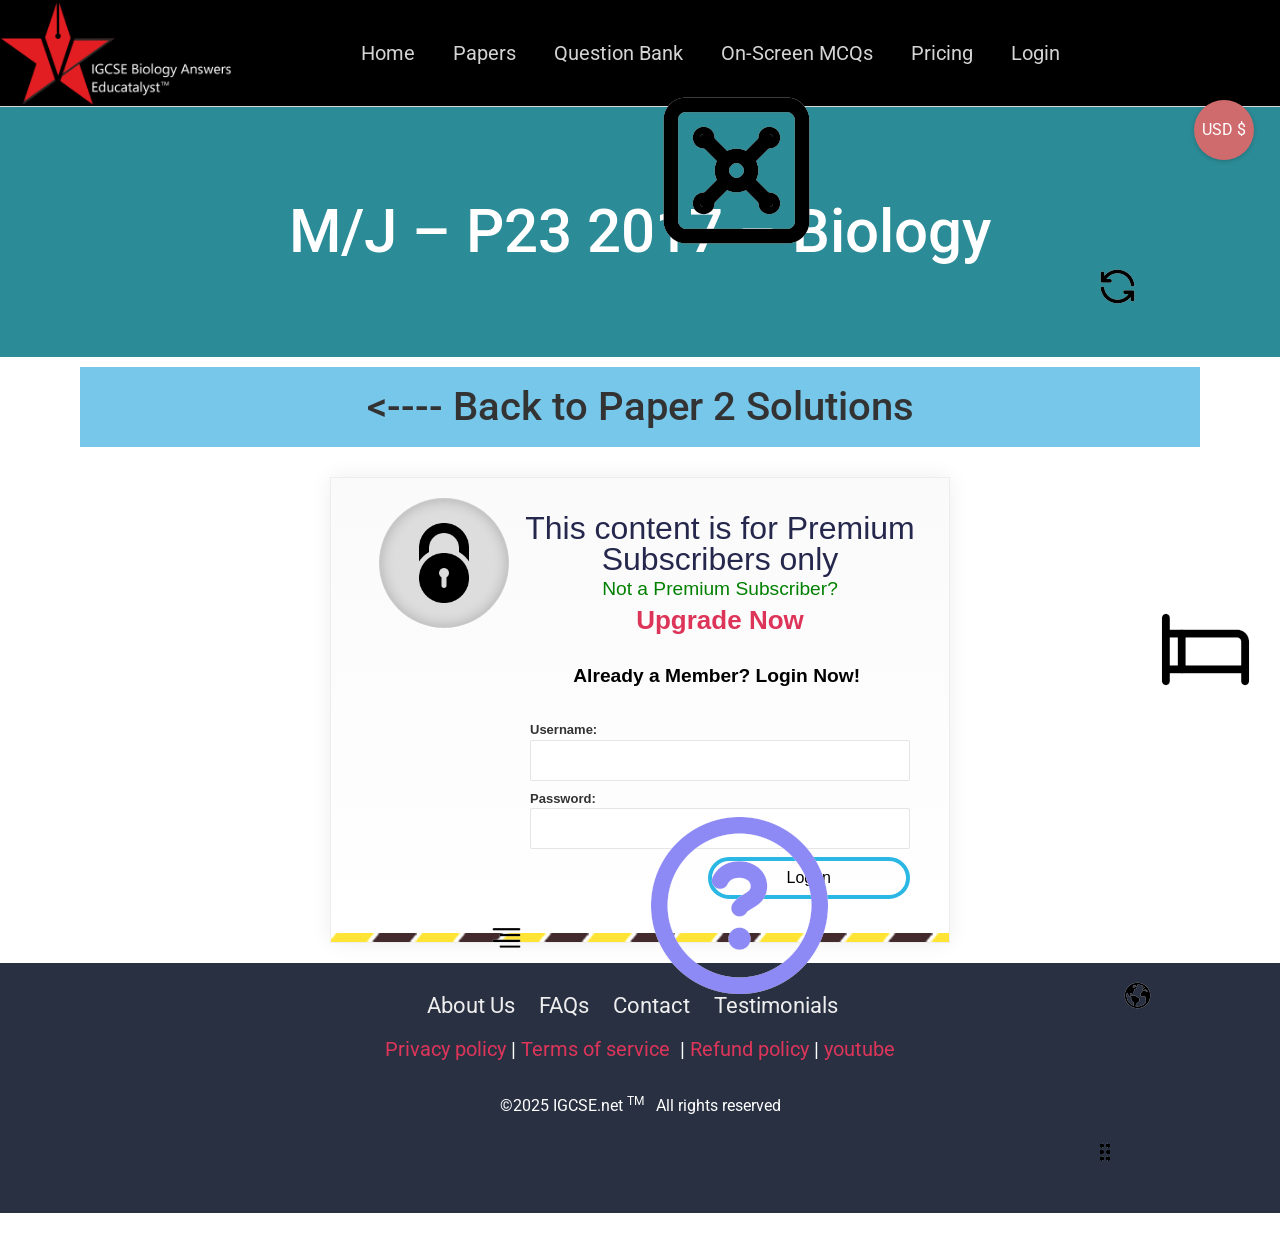 This screenshot has width=1280, height=1237. I want to click on align text to the right, so click(506, 938).